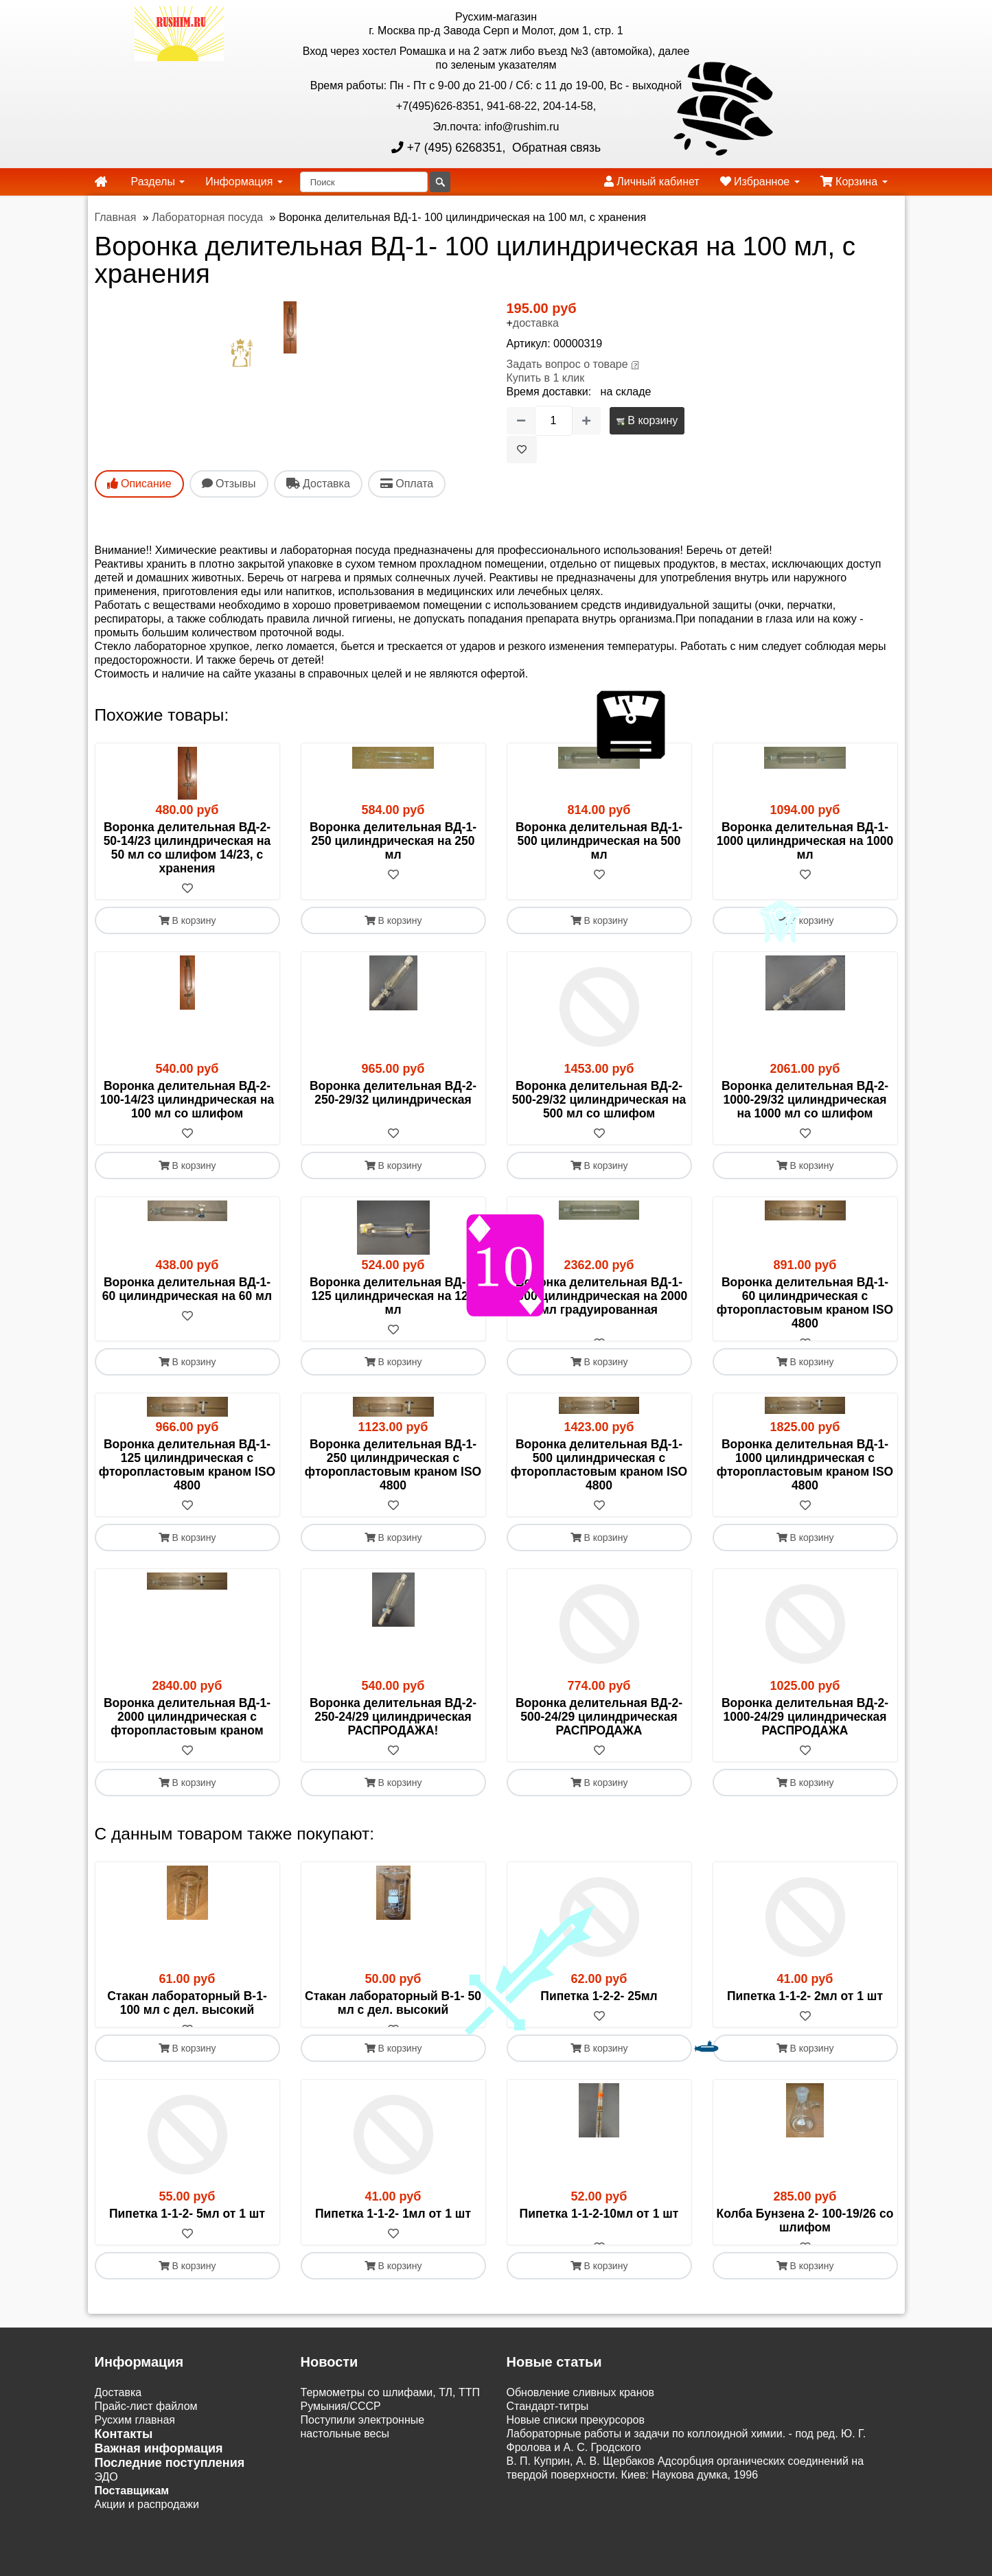  Describe the element at coordinates (706, 2046) in the screenshot. I see `navigate to submarine or underwater vessel section` at that location.